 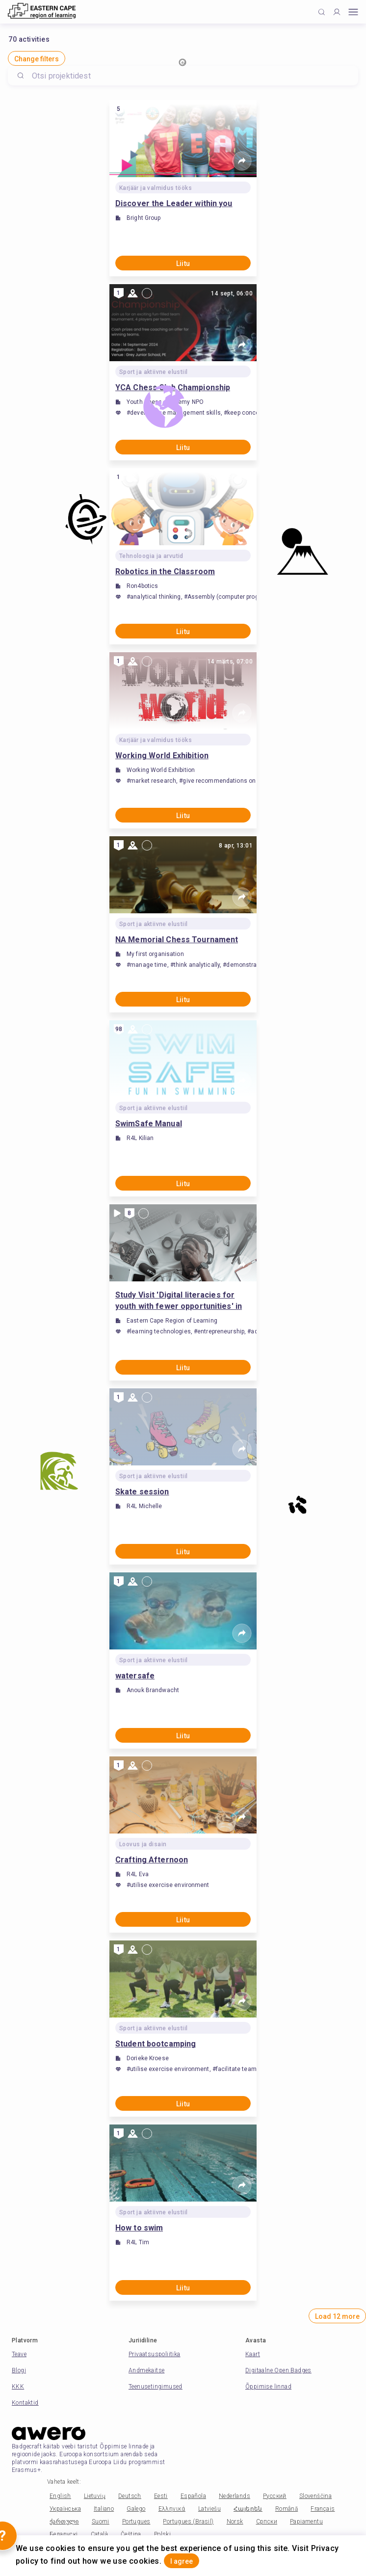 I want to click on represents Japan or Japanese-related content, so click(x=303, y=550).